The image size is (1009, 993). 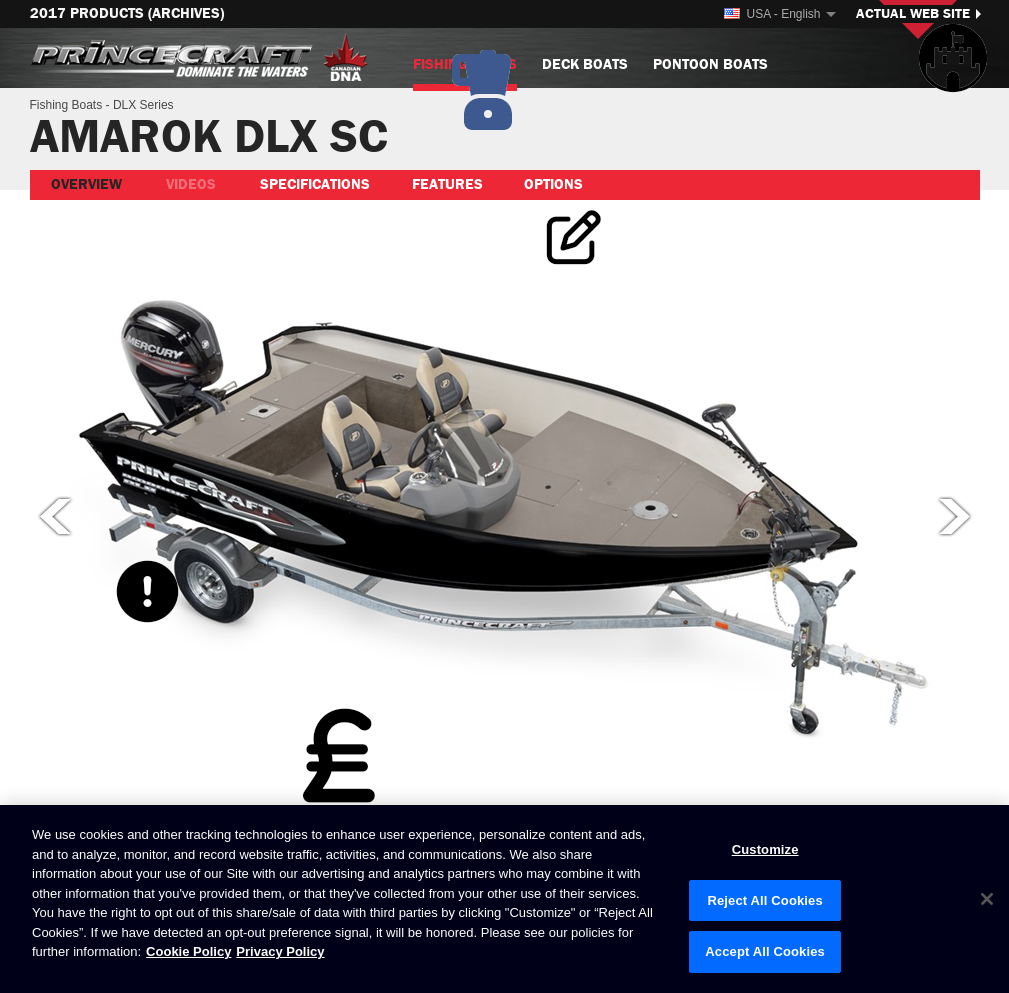 What do you see at coordinates (484, 90) in the screenshot?
I see `access blender or mixing tool settings` at bounding box center [484, 90].